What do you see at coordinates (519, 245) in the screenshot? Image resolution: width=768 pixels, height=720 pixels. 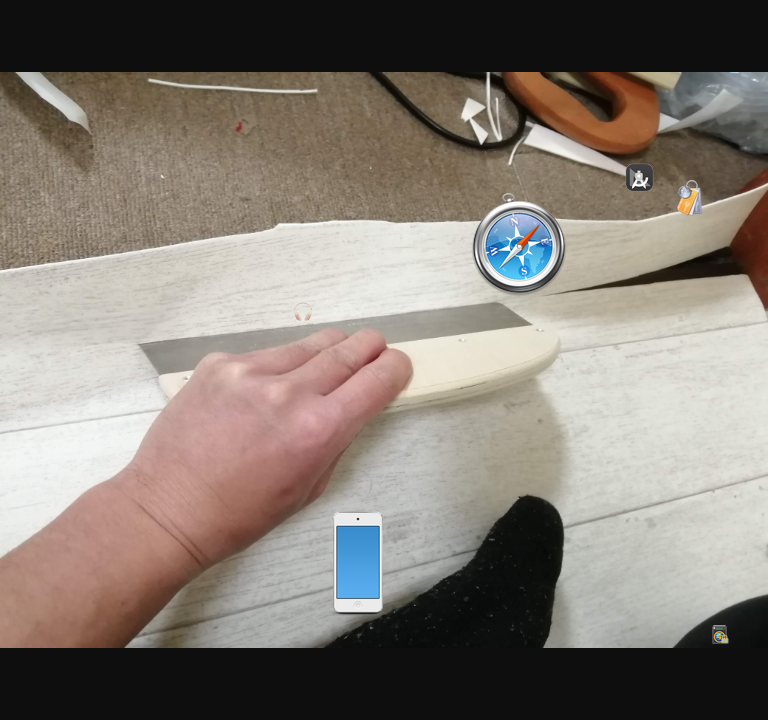 I see `open safari browser settings` at bounding box center [519, 245].